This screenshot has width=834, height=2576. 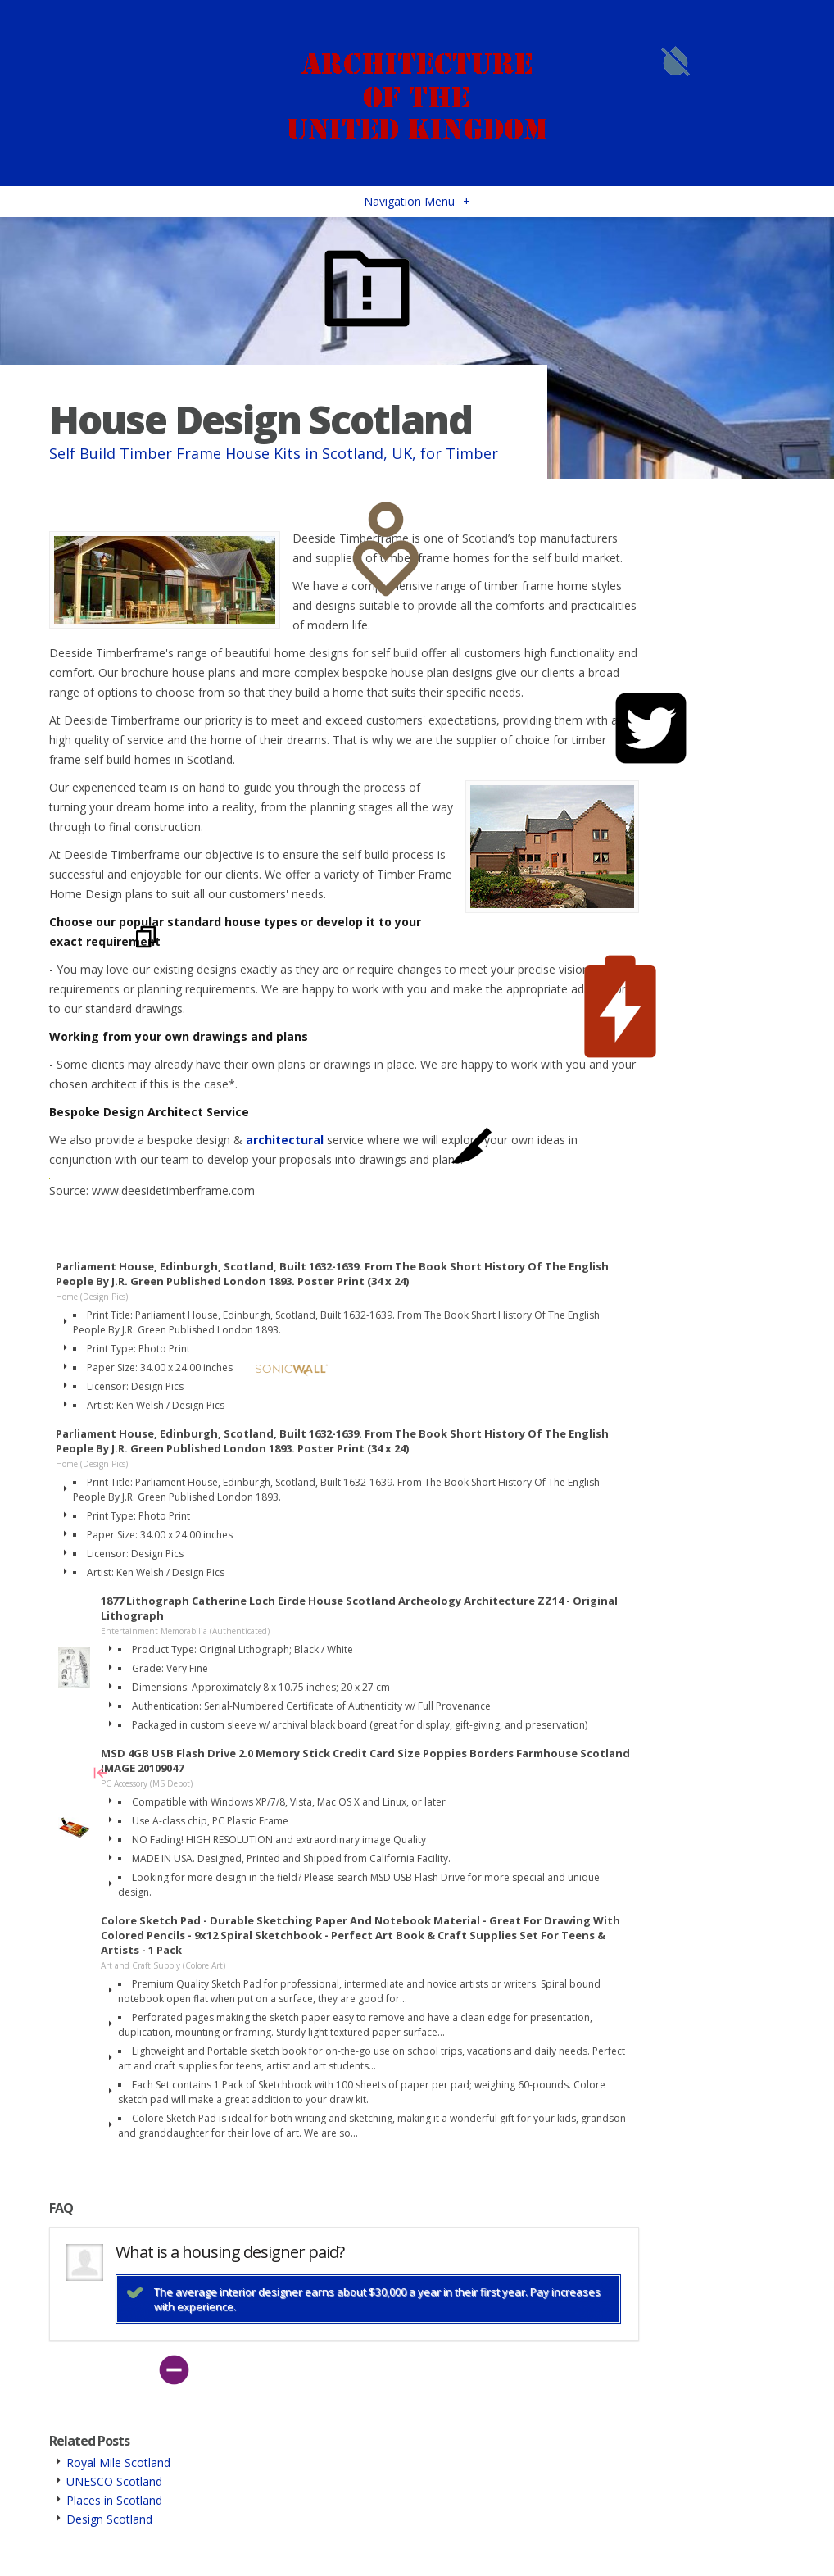 I want to click on folder contains items that need attention, so click(x=367, y=288).